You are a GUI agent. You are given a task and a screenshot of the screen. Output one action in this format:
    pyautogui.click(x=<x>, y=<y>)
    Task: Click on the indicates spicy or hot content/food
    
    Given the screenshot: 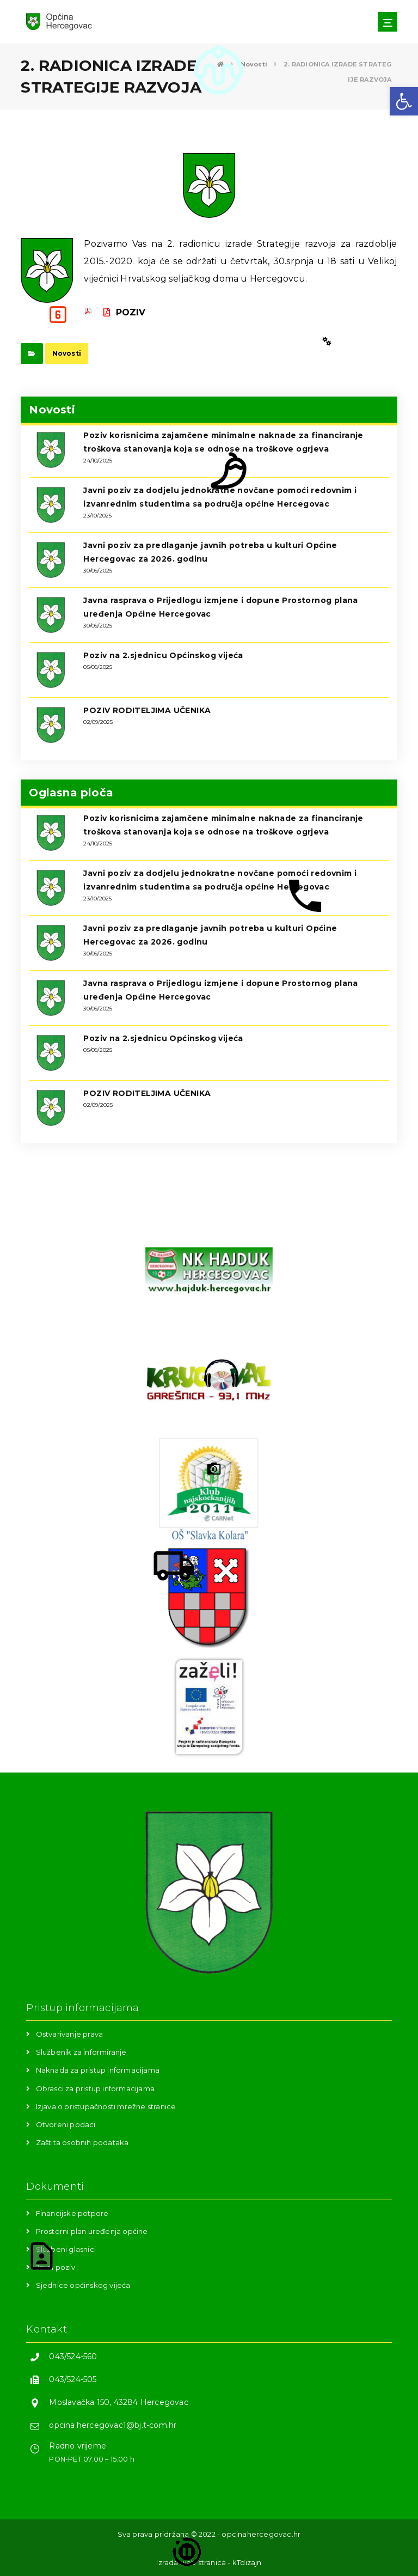 What is the action you would take?
    pyautogui.click(x=230, y=472)
    